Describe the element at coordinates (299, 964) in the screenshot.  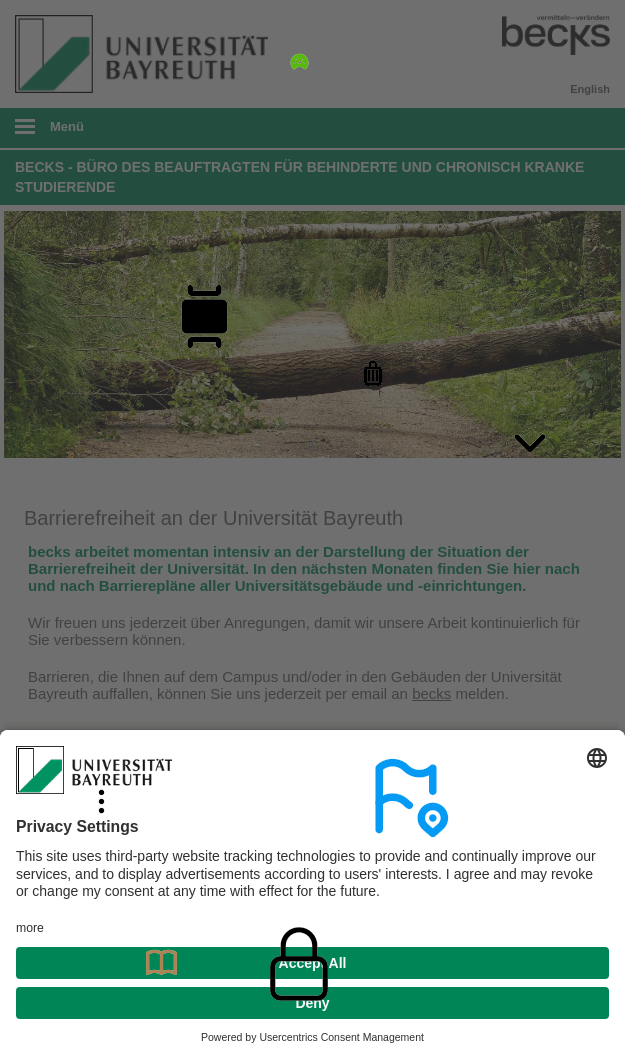
I see `indicates a locked or secured item` at that location.